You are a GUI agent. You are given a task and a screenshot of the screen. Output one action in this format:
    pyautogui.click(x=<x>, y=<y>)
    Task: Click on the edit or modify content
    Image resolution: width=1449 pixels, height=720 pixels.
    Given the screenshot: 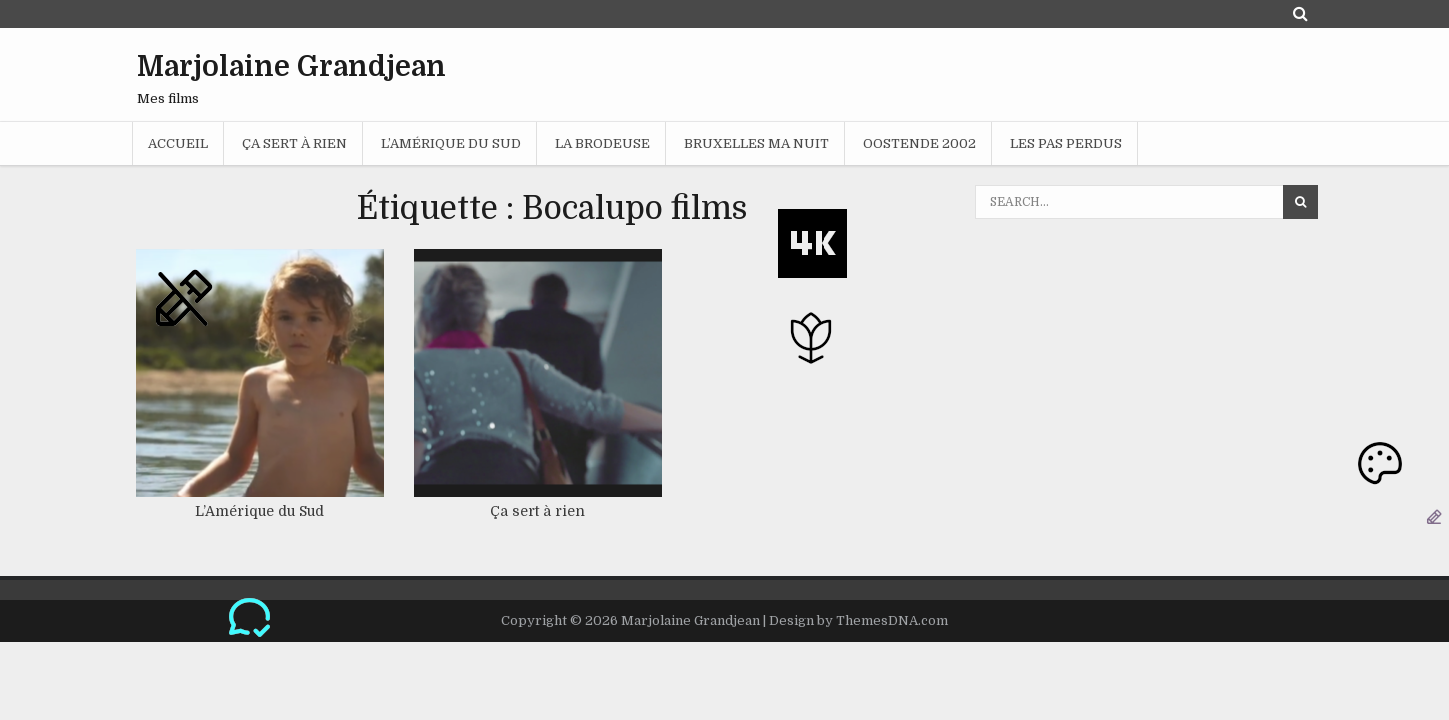 What is the action you would take?
    pyautogui.click(x=1434, y=517)
    